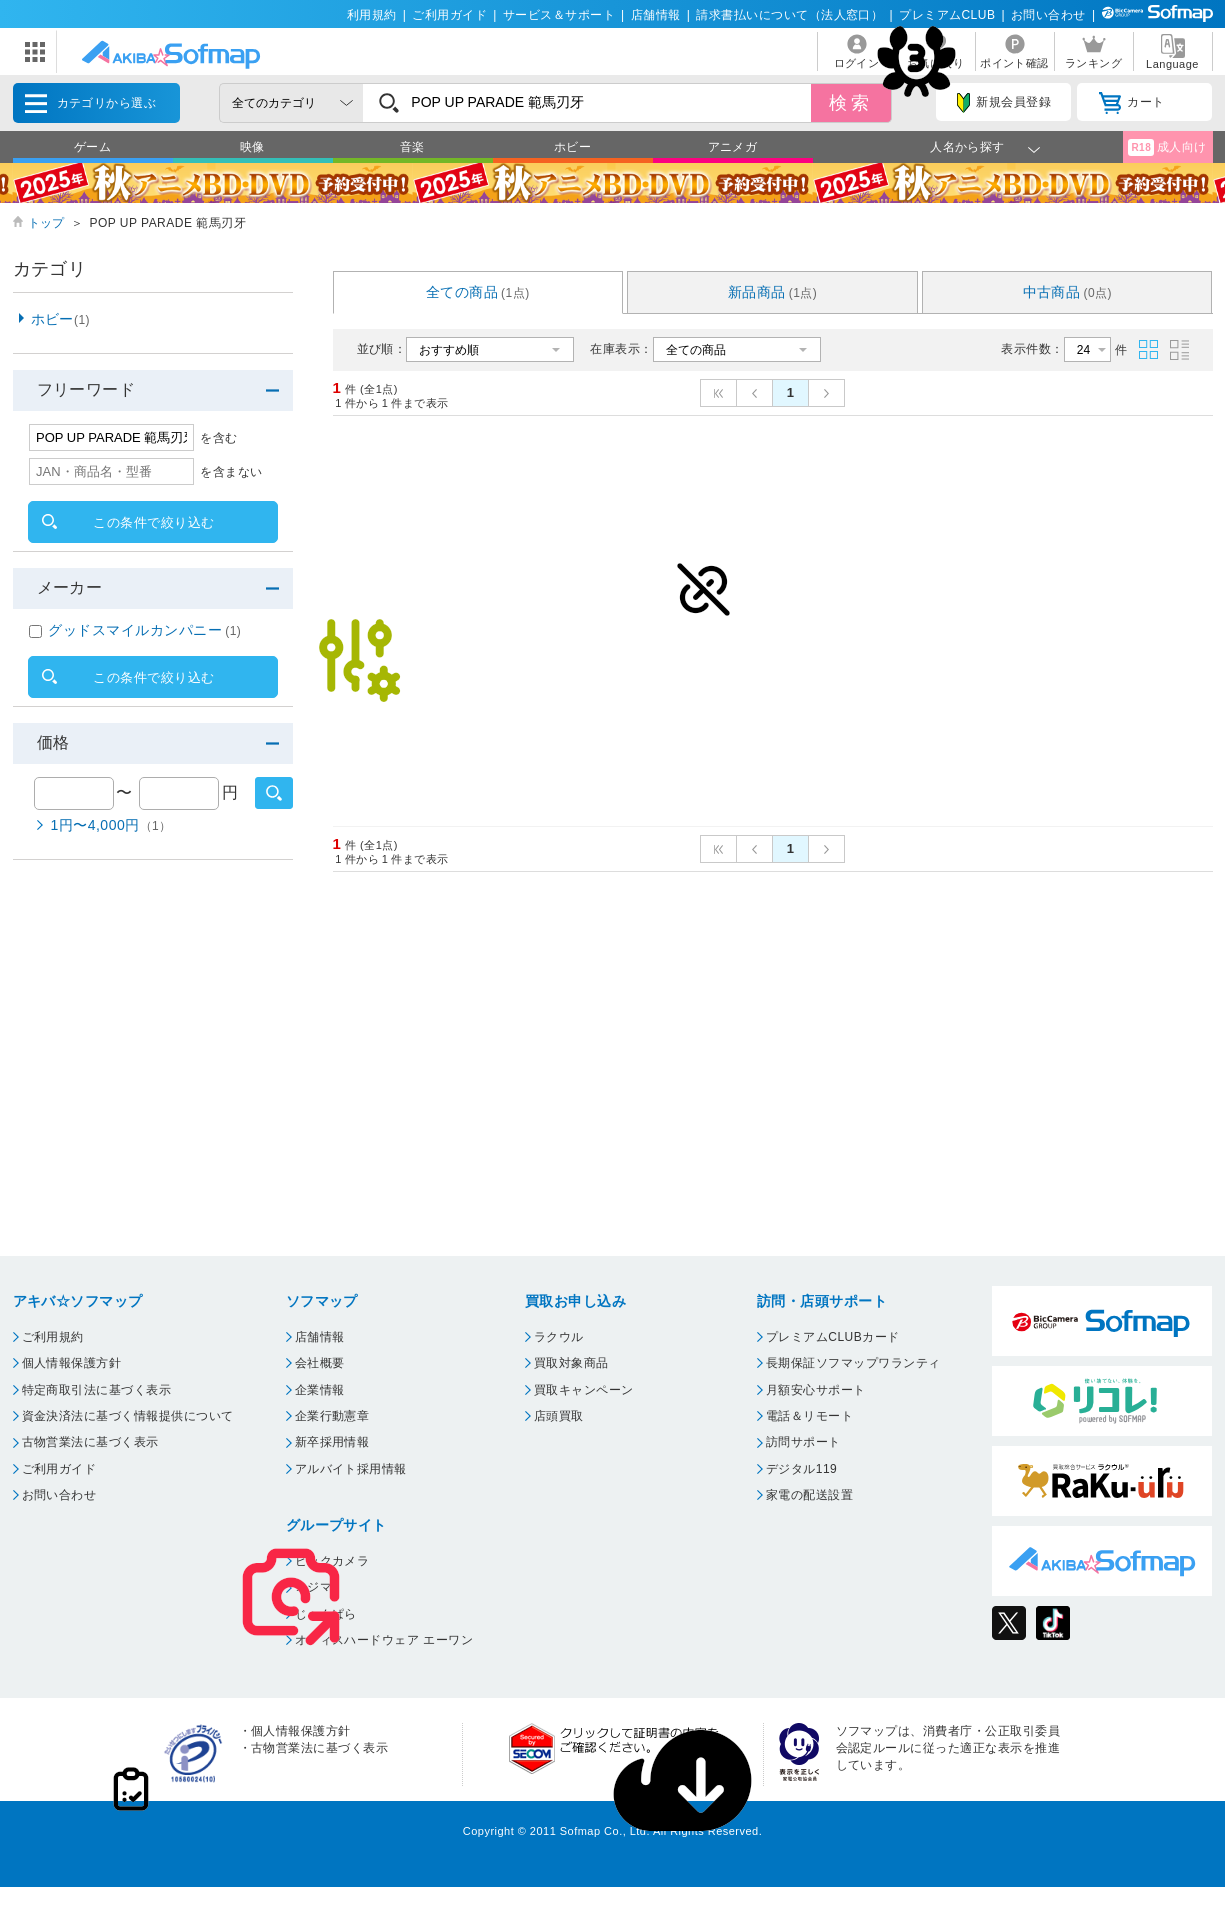 The height and width of the screenshot is (1905, 1225). I want to click on share a photo or image, so click(291, 1592).